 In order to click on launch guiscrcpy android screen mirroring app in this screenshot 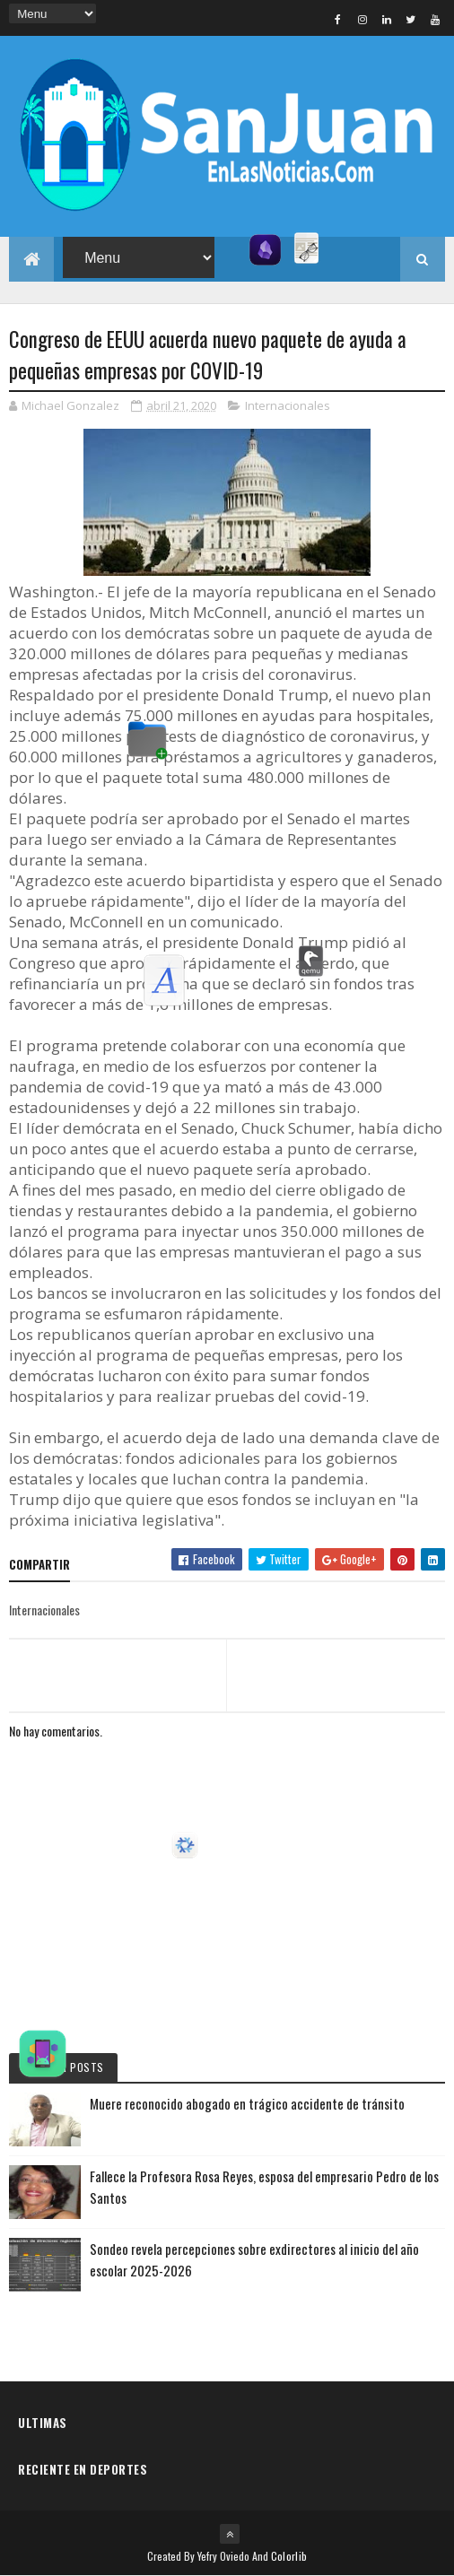, I will do `click(42, 2053)`.